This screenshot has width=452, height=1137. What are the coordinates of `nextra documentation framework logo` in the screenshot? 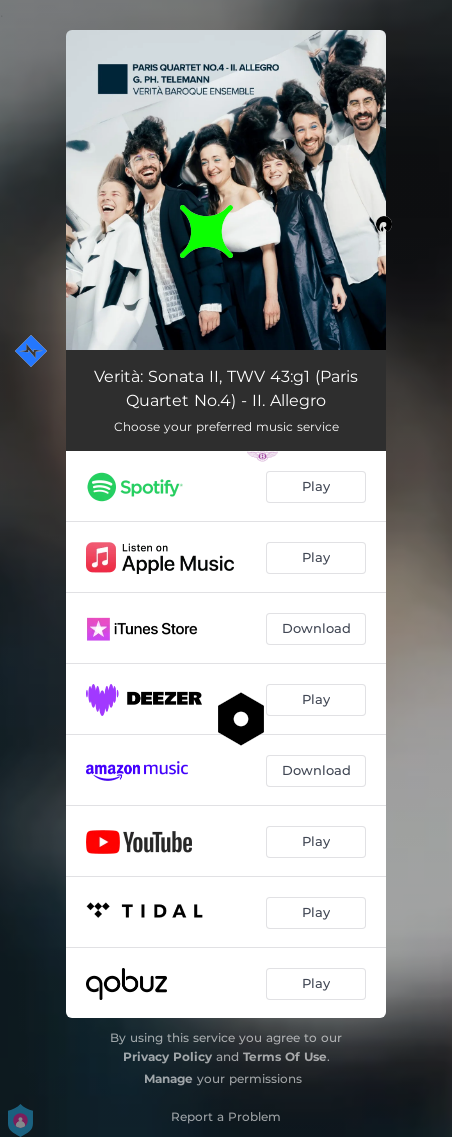 It's located at (206, 231).